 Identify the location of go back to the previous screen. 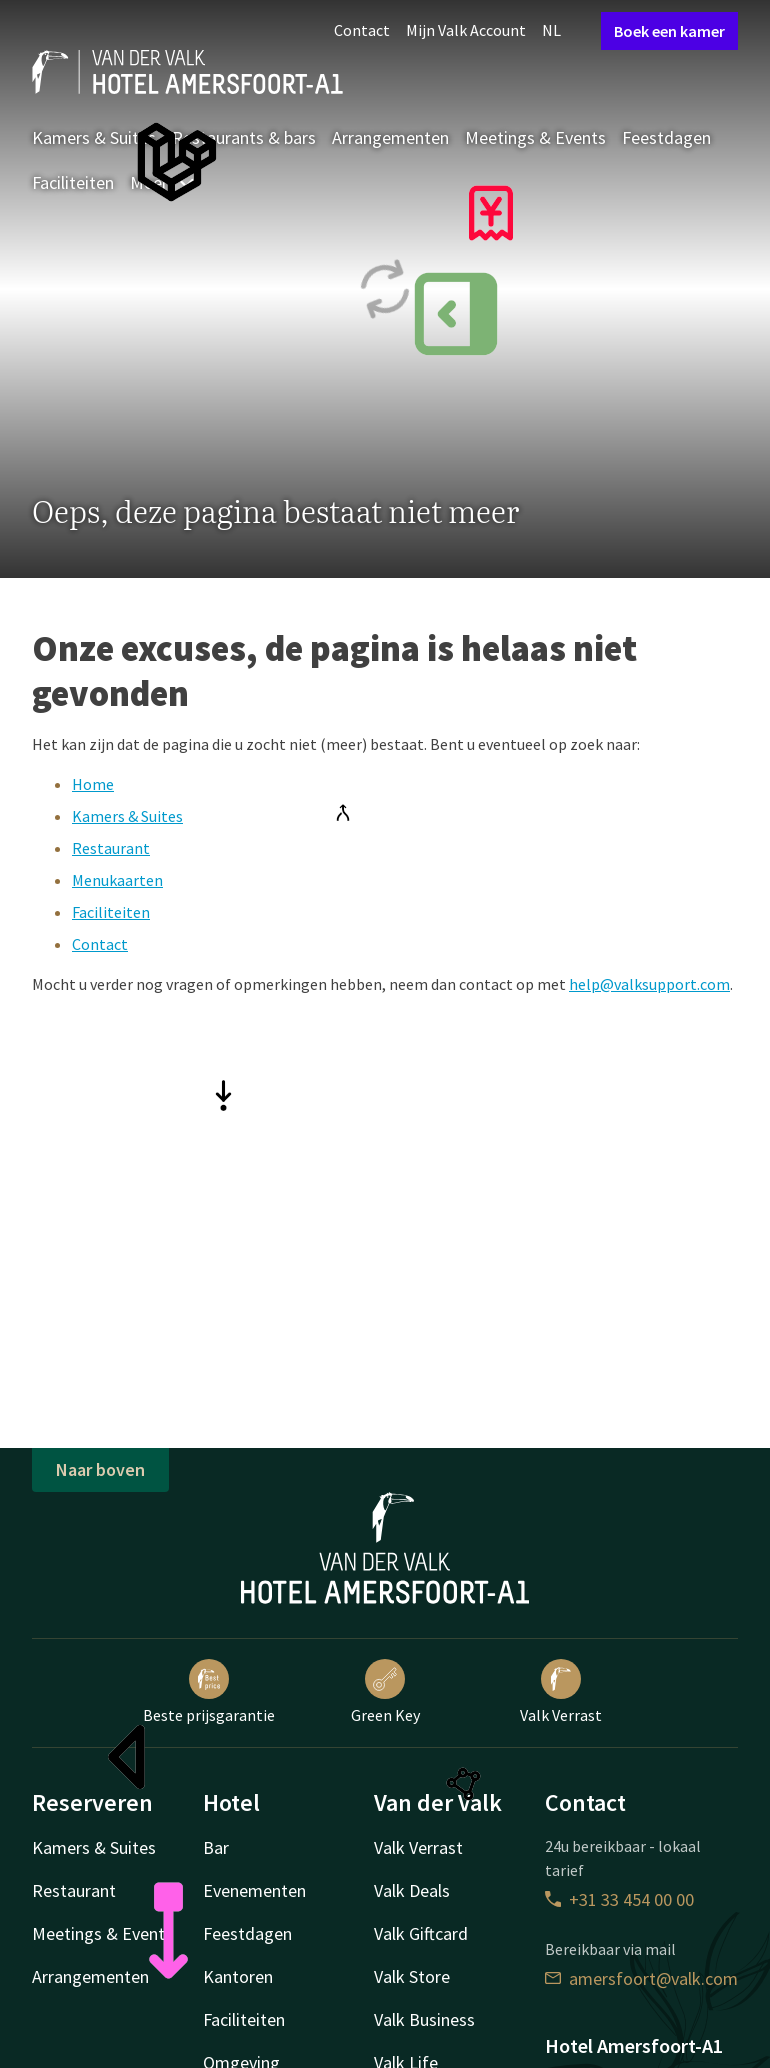
(131, 1757).